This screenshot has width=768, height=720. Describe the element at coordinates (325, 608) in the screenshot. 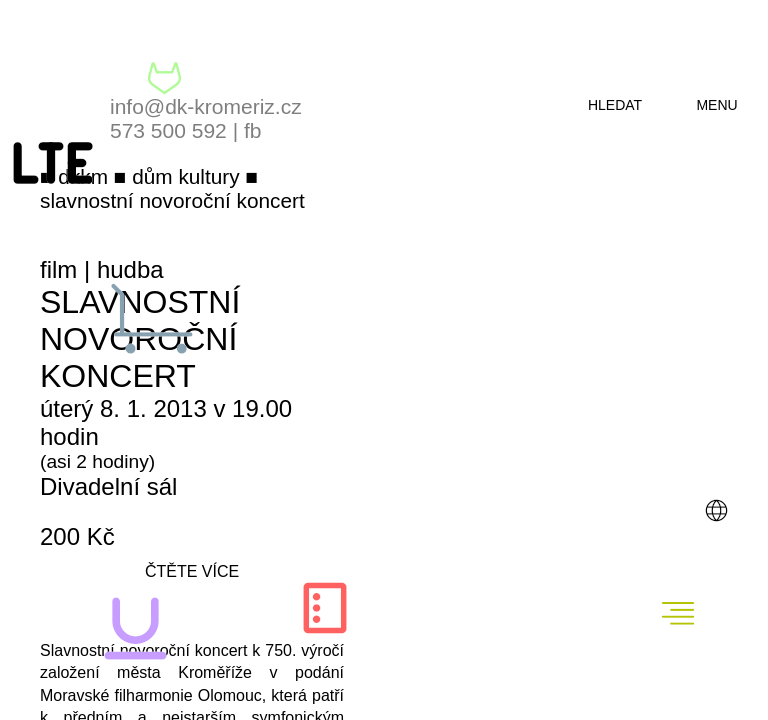

I see `view or open film script` at that location.